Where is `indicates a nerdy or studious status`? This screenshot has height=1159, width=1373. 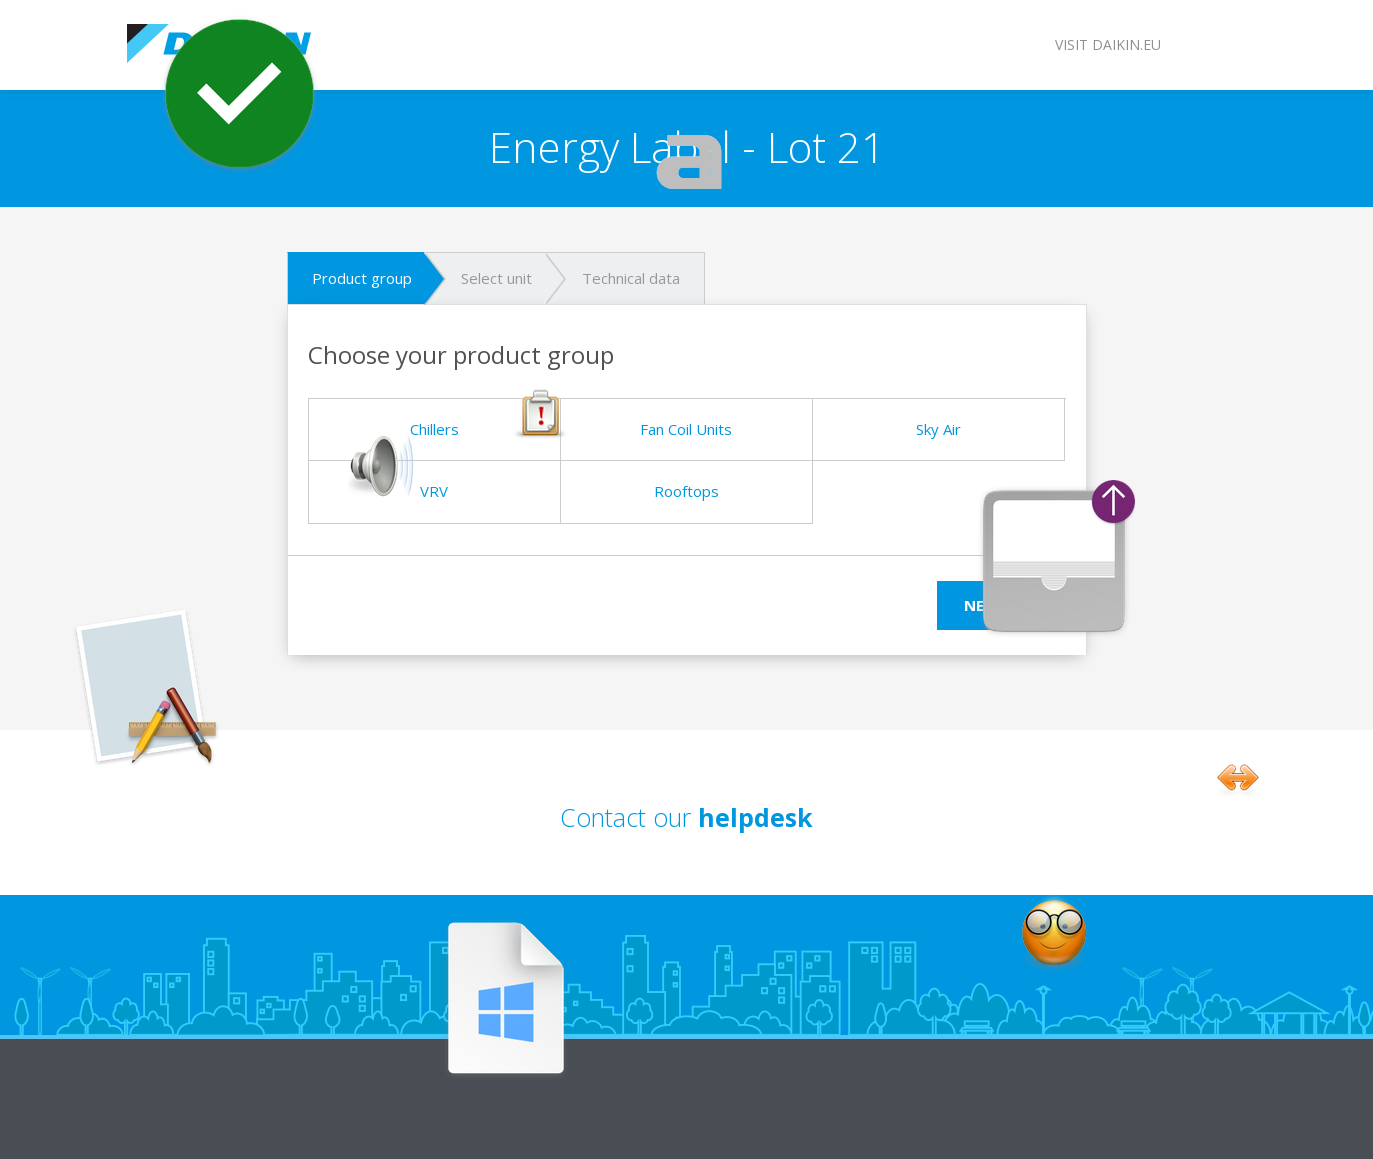
indicates a nerdy or studious status is located at coordinates (1054, 935).